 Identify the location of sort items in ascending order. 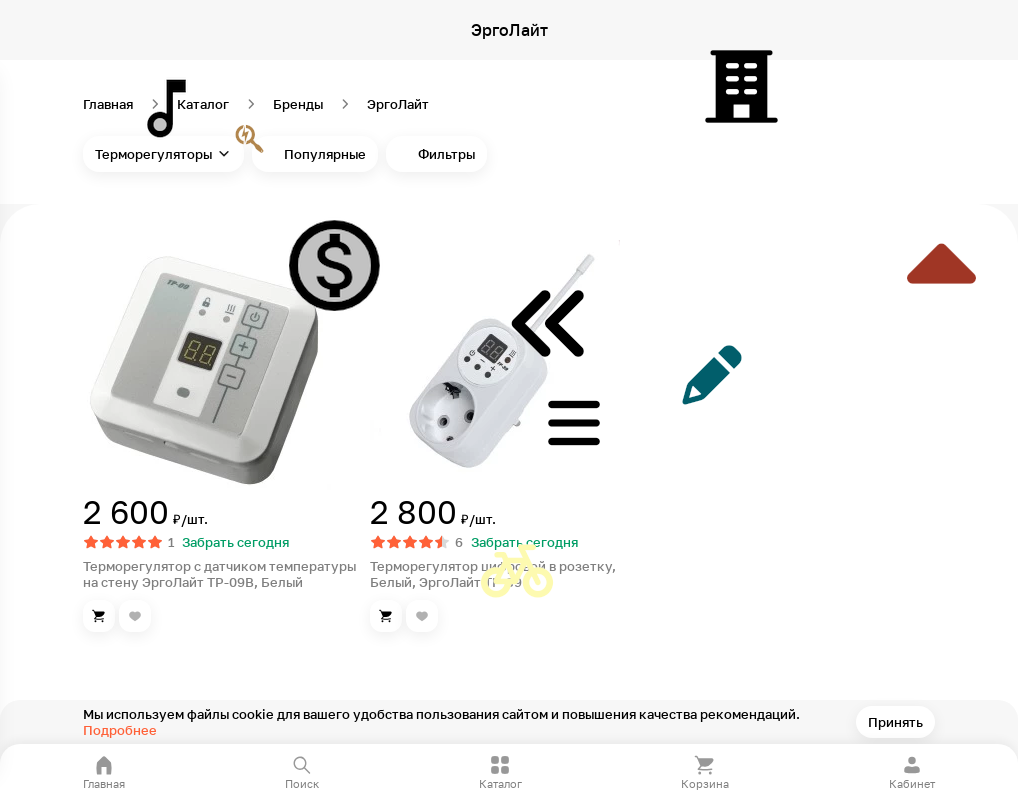
(941, 289).